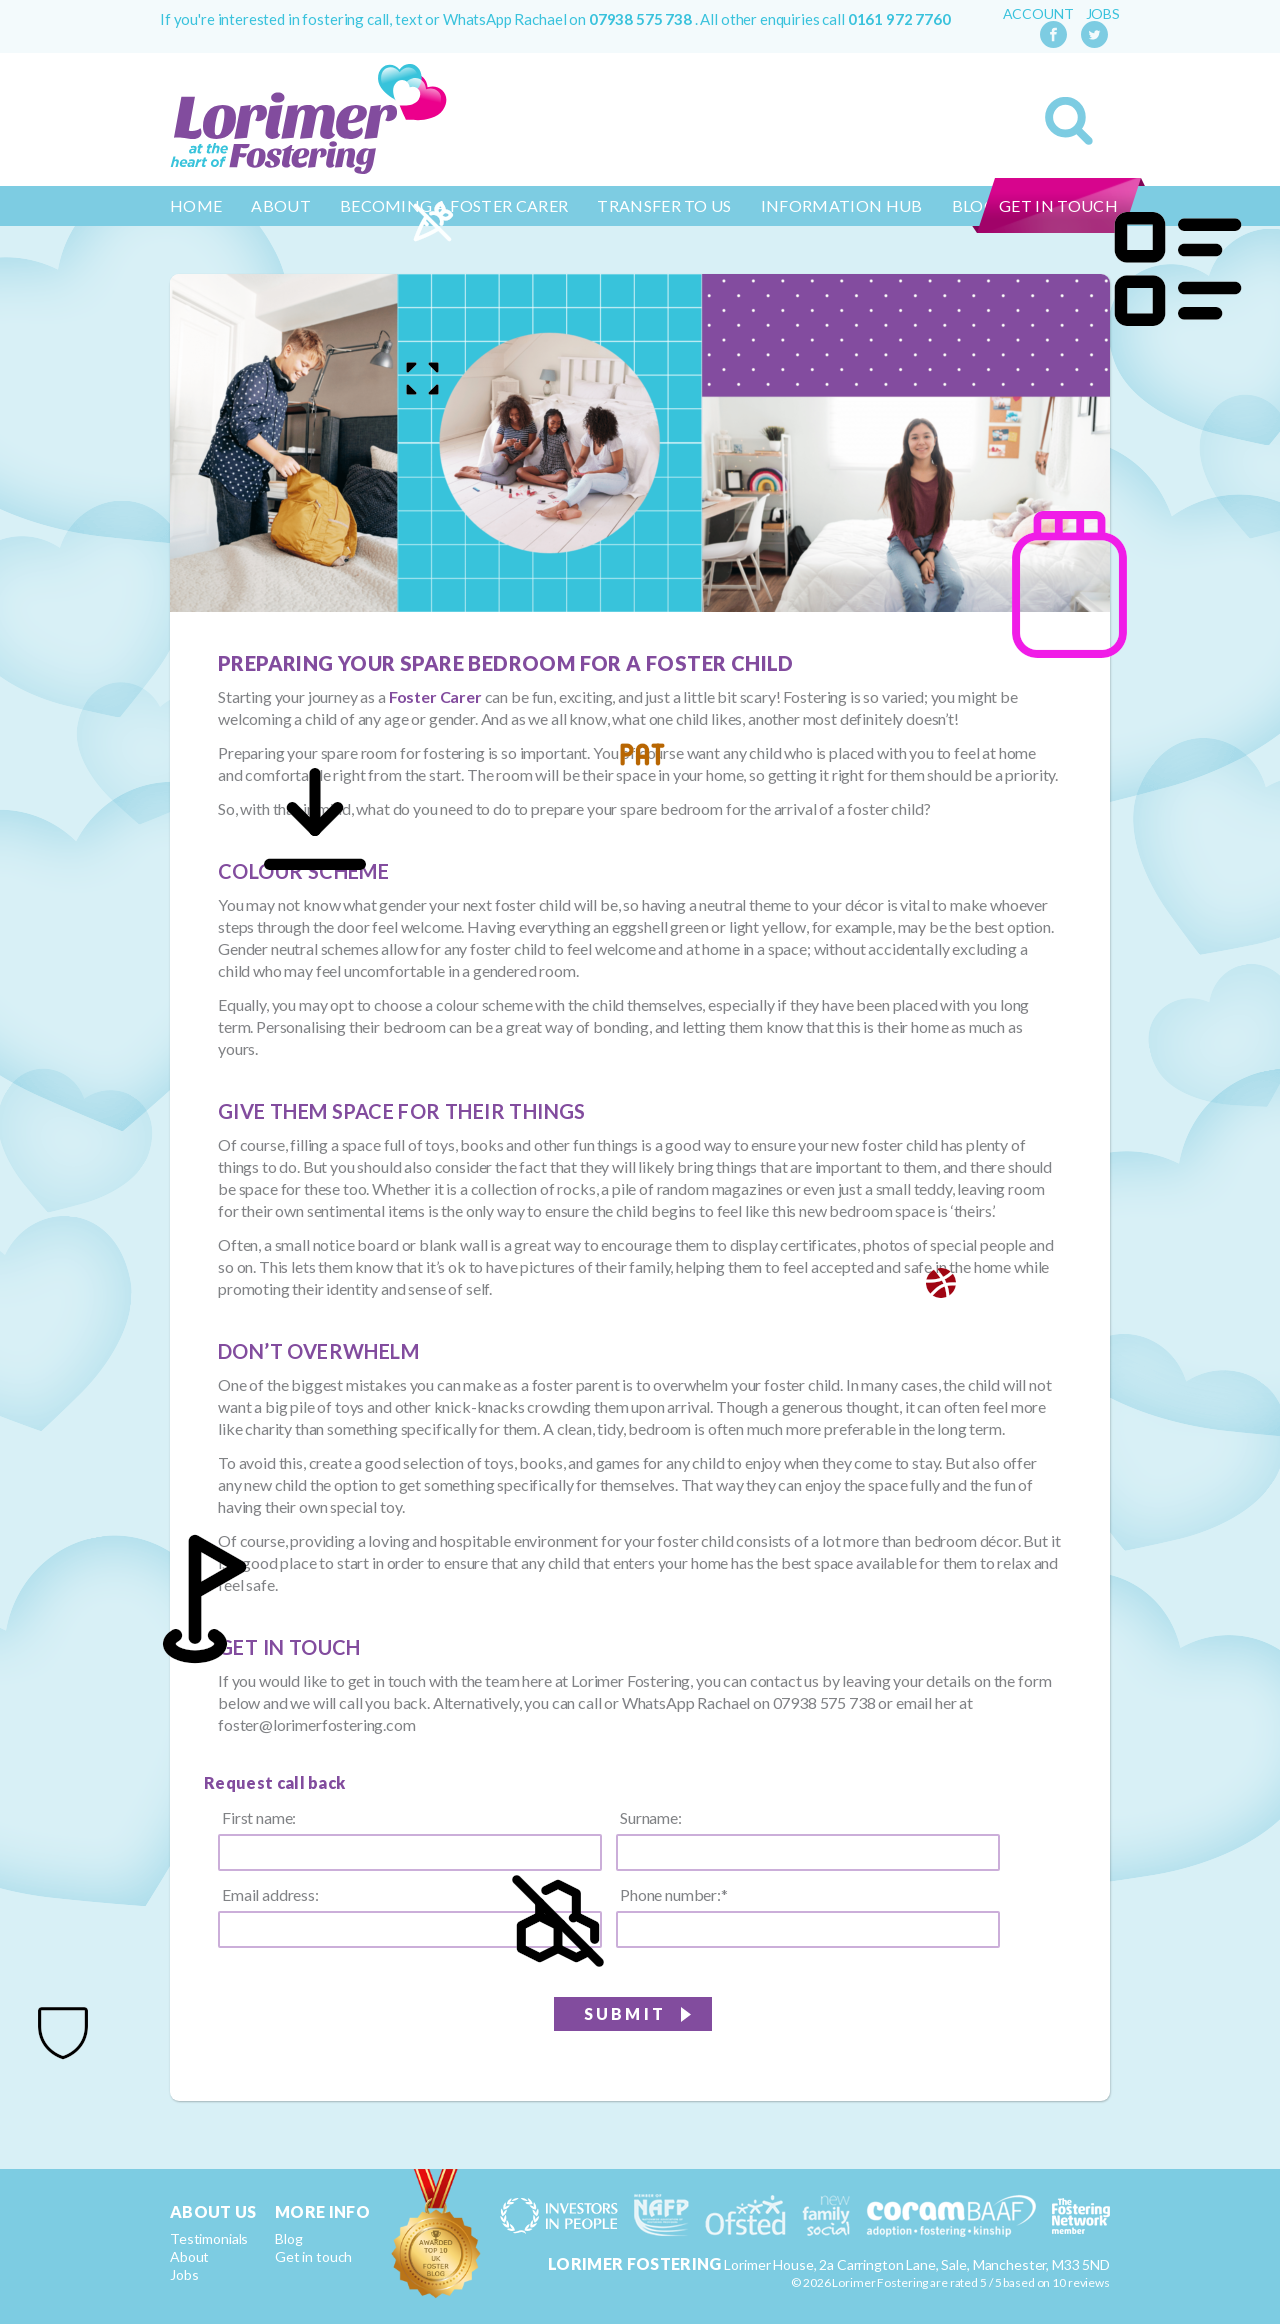  I want to click on disable hexagonal grid or honeycomb view, so click(558, 1921).